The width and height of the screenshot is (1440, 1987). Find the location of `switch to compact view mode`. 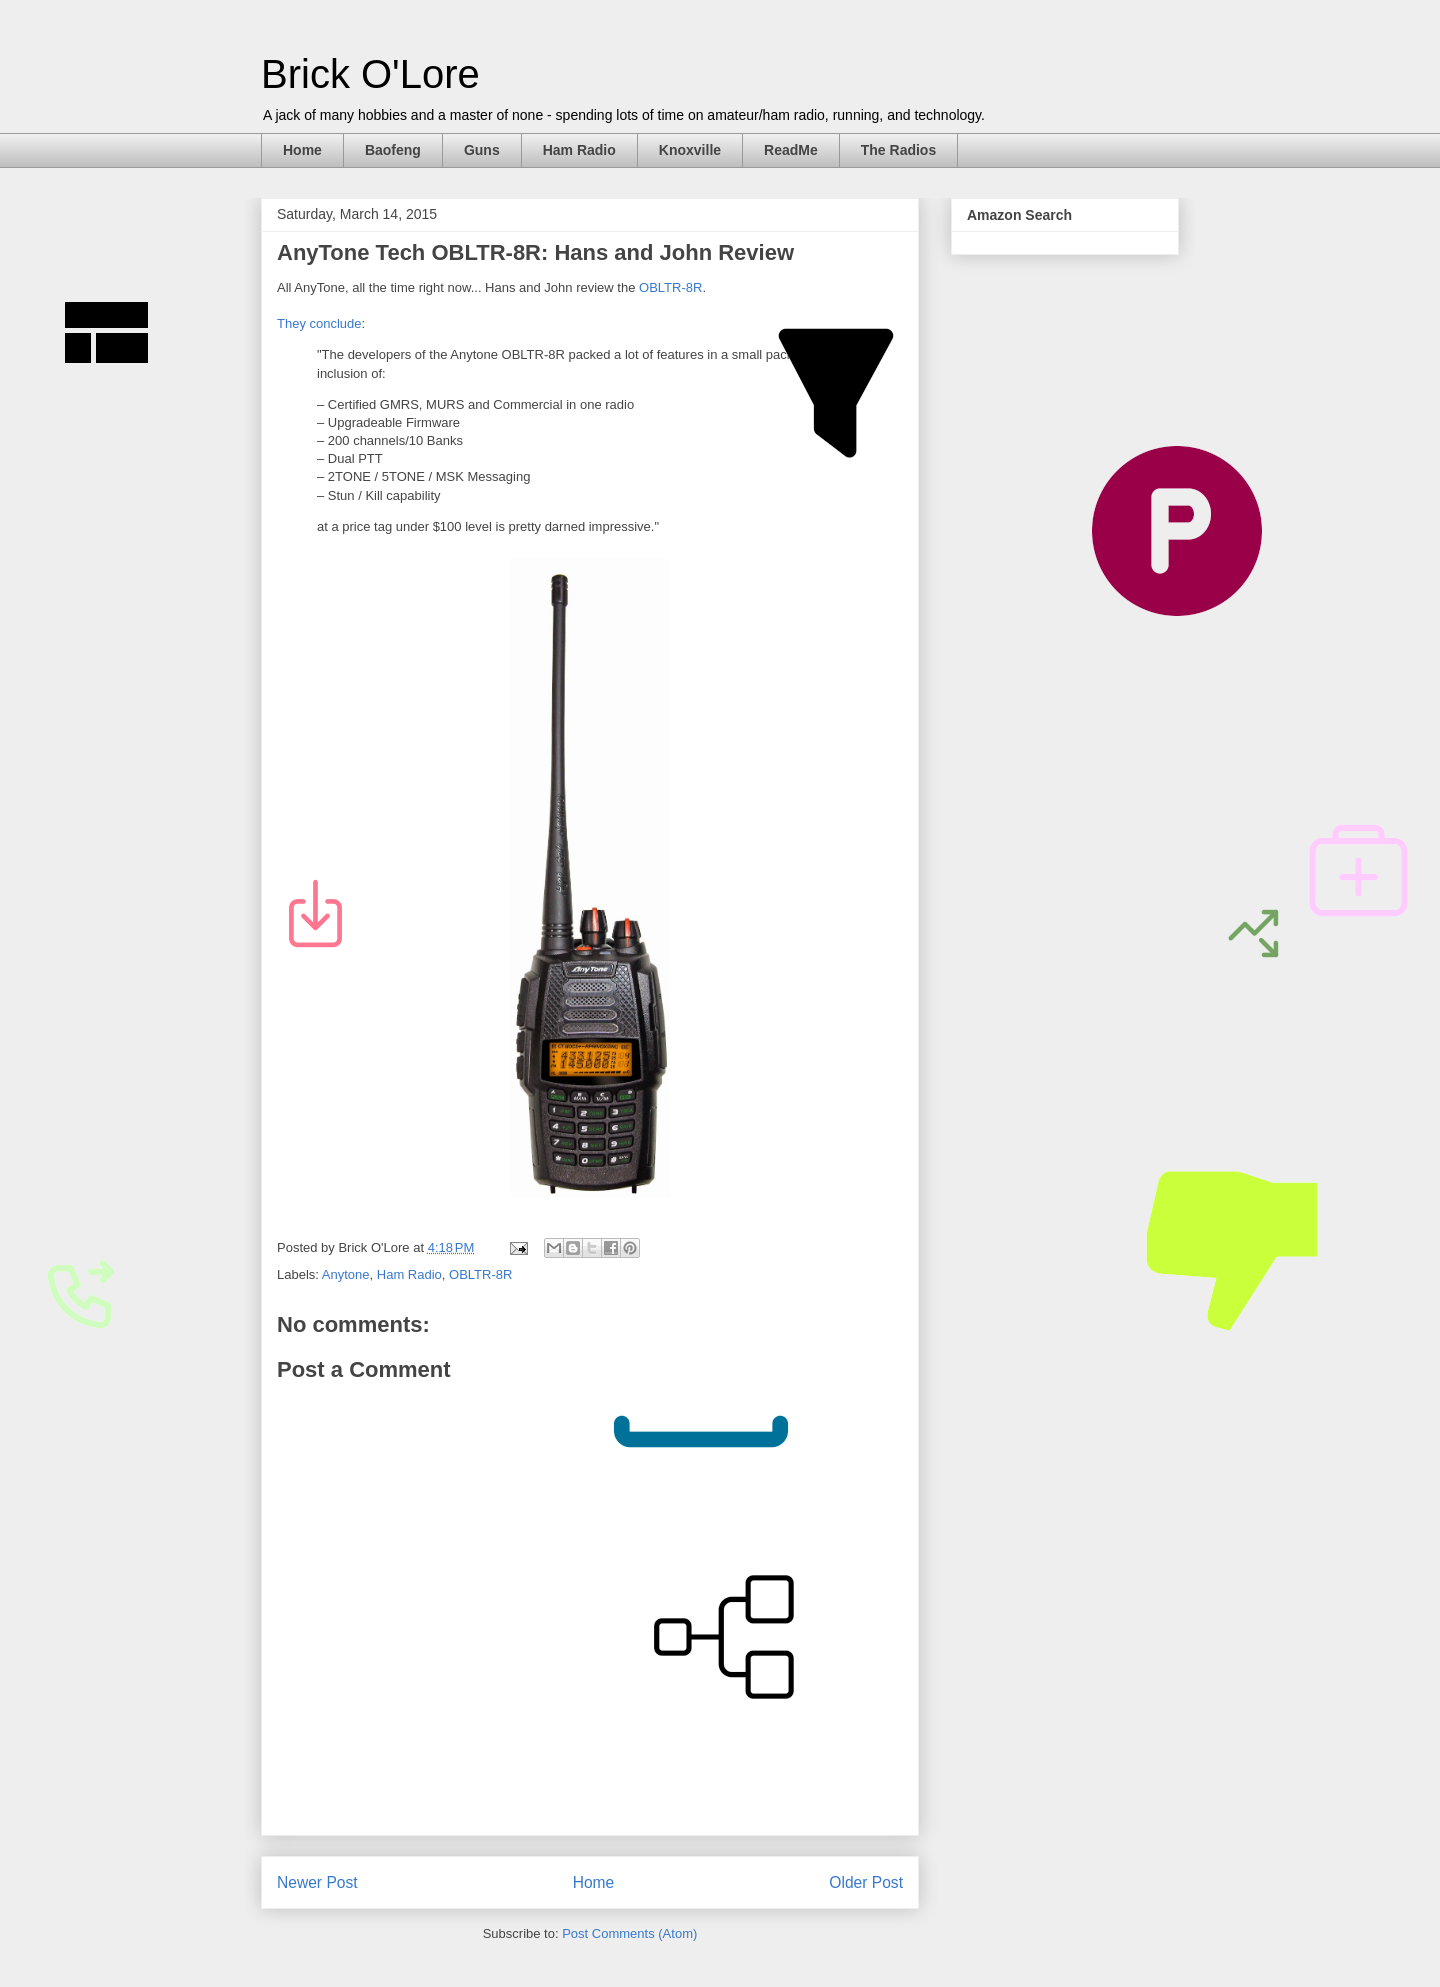

switch to compact view mode is located at coordinates (104, 332).